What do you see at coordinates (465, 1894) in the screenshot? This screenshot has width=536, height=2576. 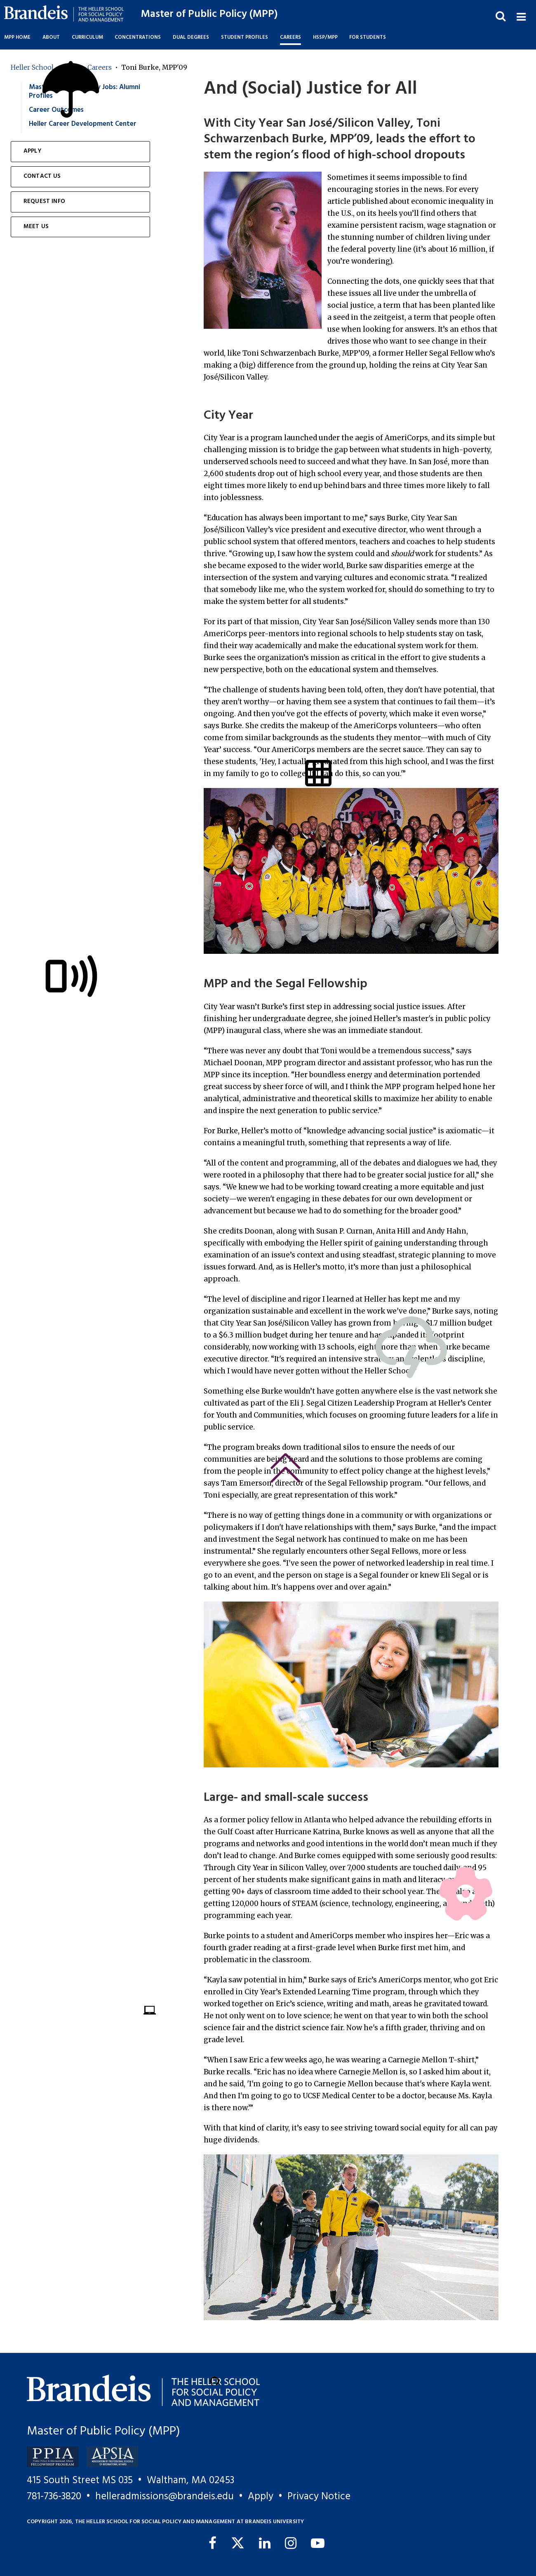 I see `open settings menu` at bounding box center [465, 1894].